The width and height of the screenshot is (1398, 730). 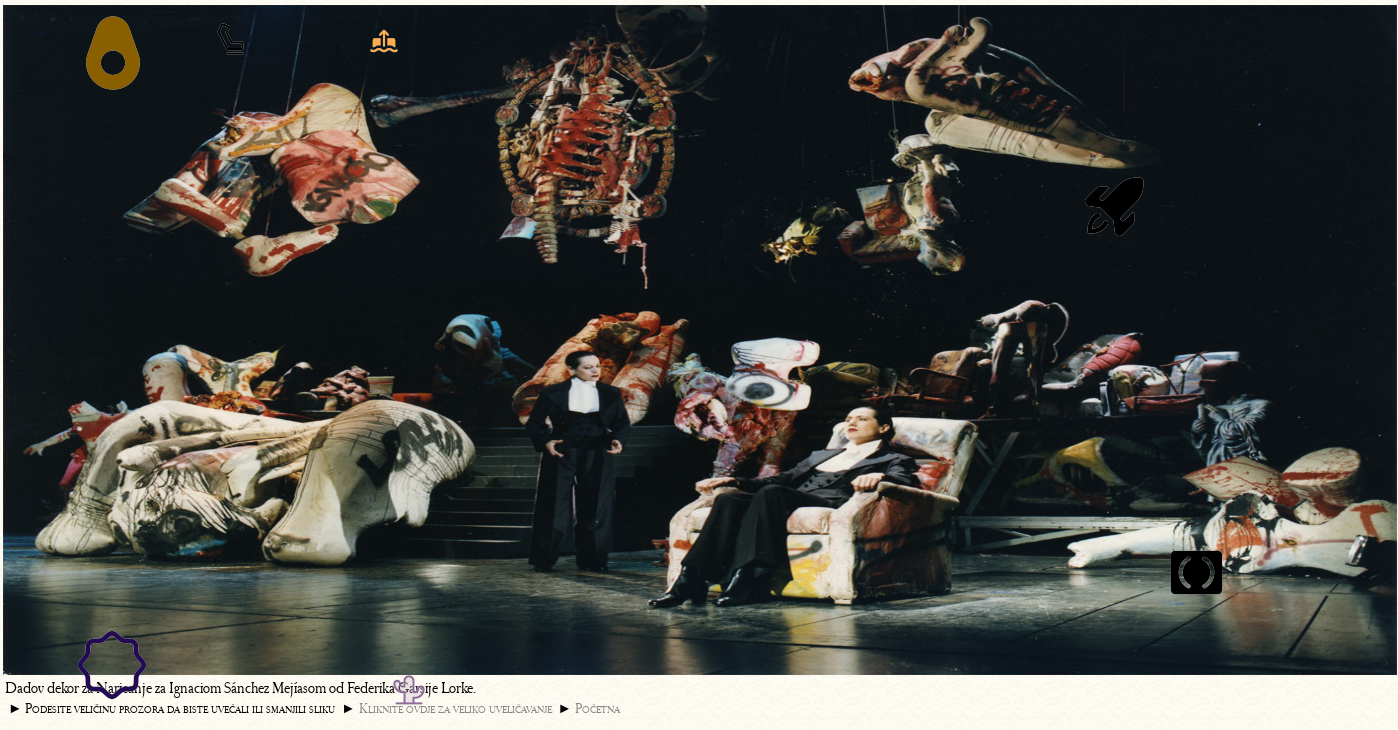 What do you see at coordinates (409, 691) in the screenshot?
I see `indicates desert or arid climate theme` at bounding box center [409, 691].